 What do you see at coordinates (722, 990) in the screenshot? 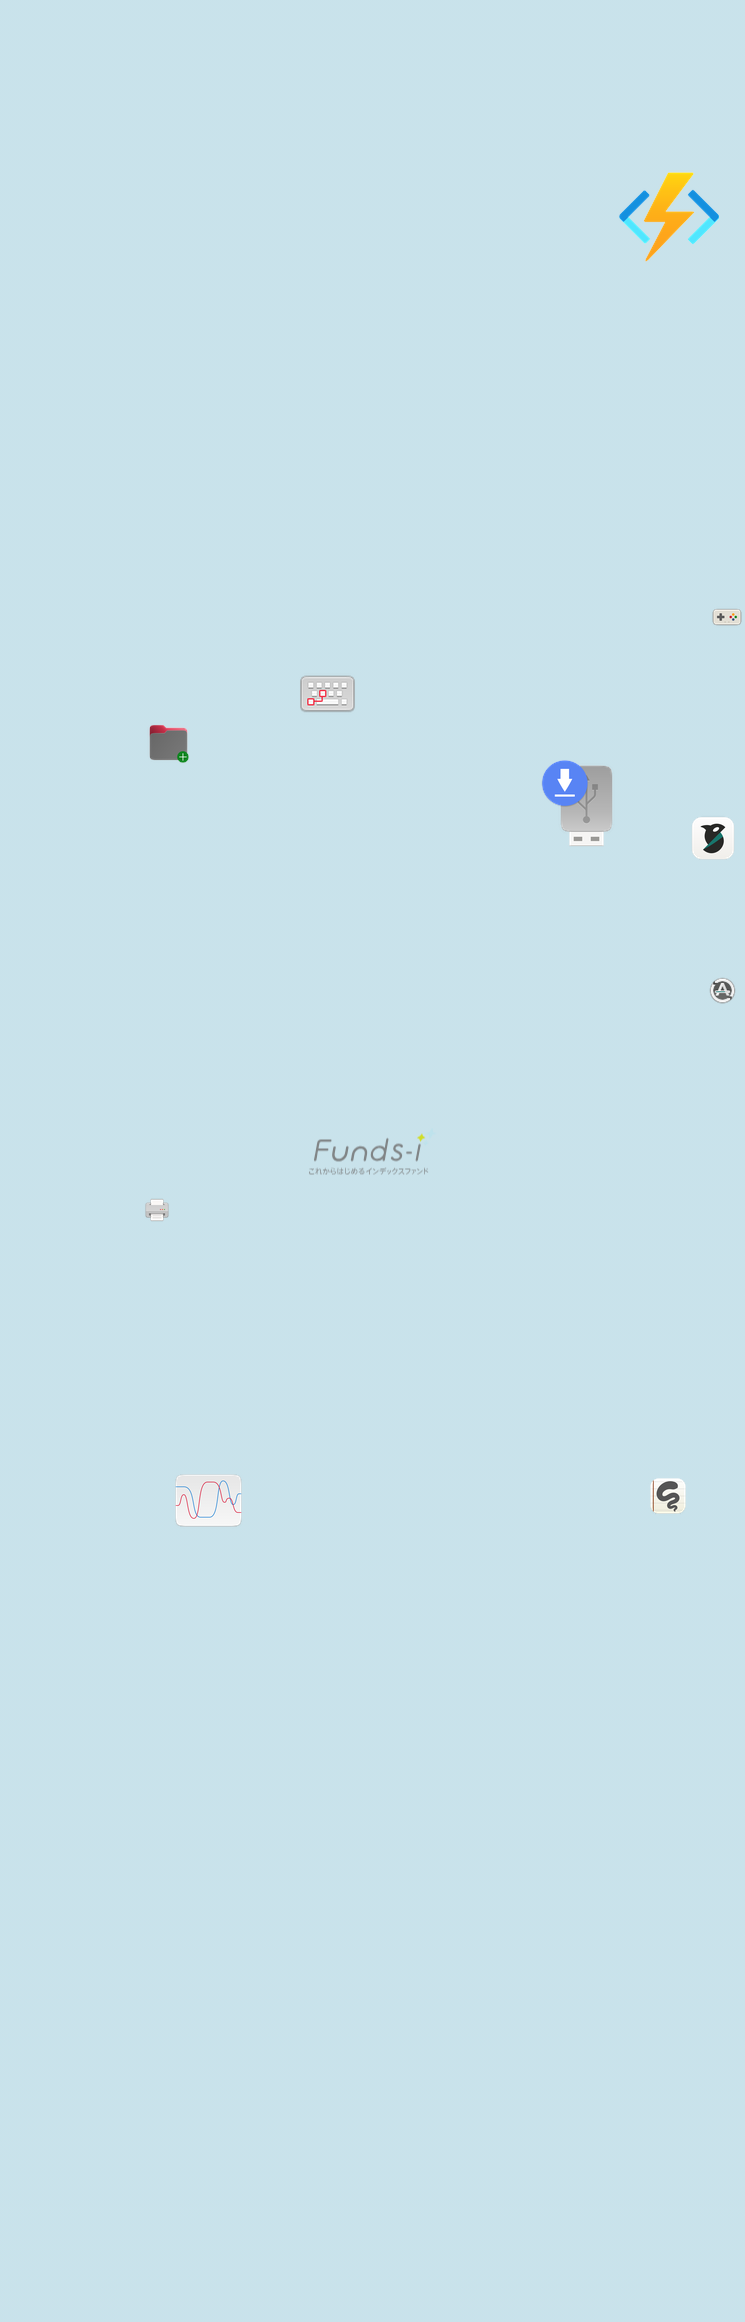
I see `check for available software updates` at bounding box center [722, 990].